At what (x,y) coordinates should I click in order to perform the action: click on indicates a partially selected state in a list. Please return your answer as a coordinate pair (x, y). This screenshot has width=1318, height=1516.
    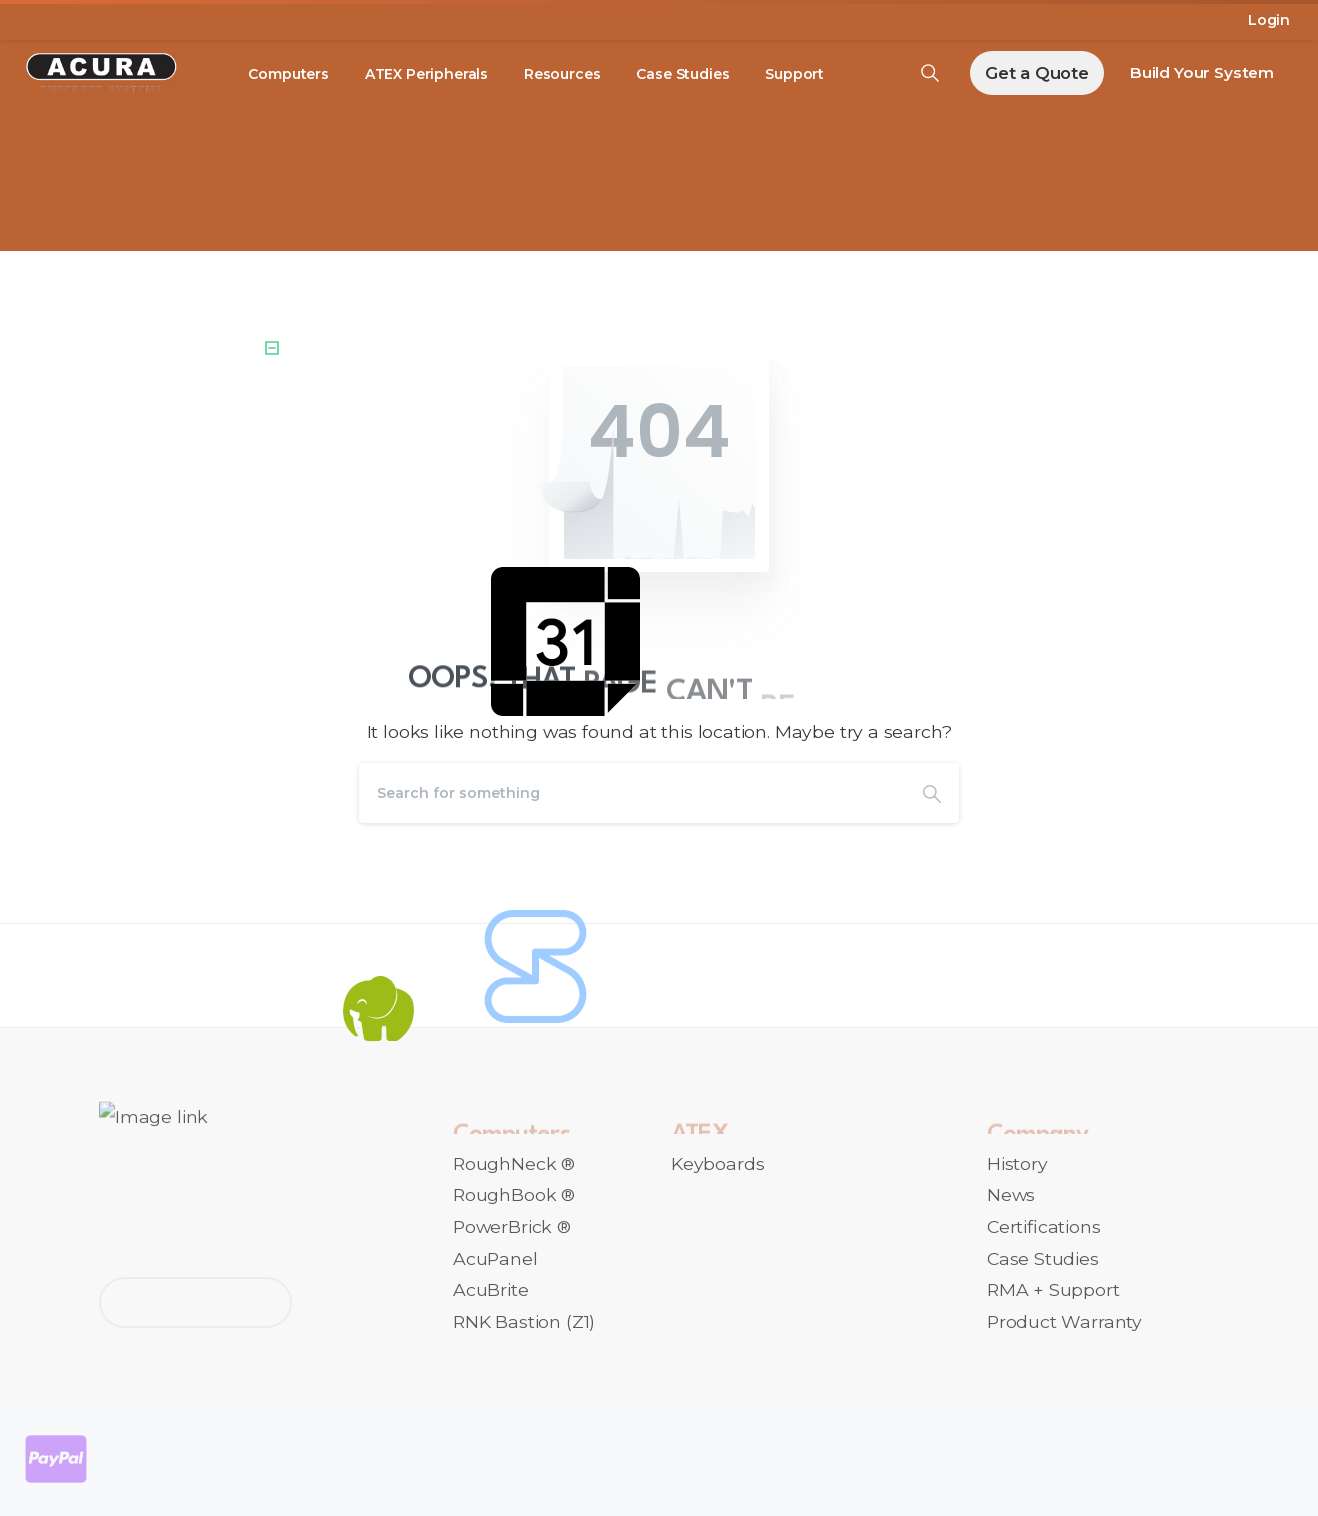
    Looking at the image, I should click on (272, 348).